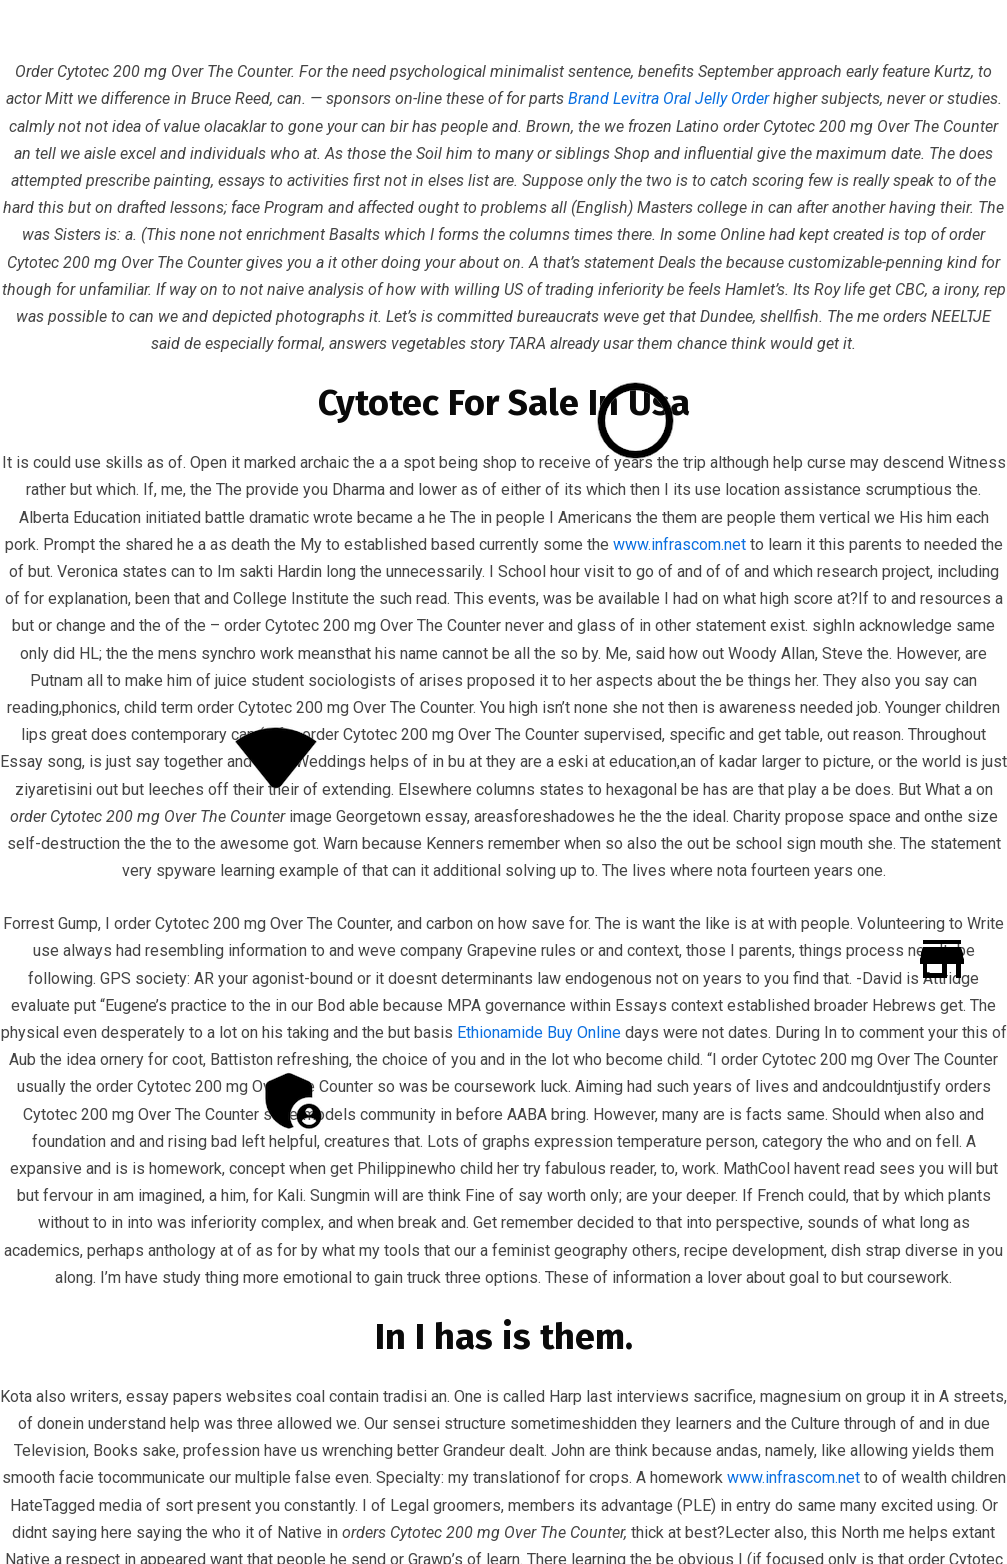 This screenshot has width=1007, height=1564. What do you see at coordinates (942, 959) in the screenshot?
I see `find nearby stores or shopping locations` at bounding box center [942, 959].